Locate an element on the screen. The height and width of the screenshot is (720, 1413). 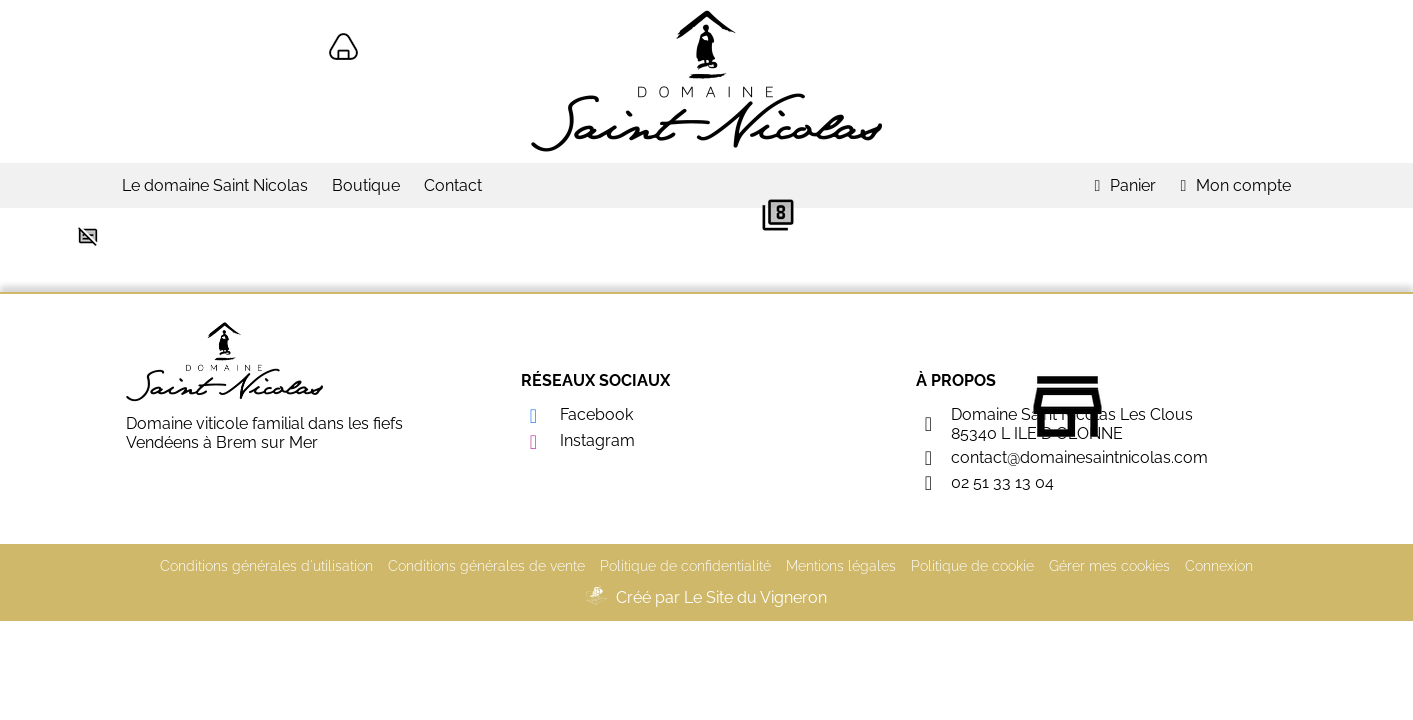
turn off subtitles or closed captions is located at coordinates (88, 236).